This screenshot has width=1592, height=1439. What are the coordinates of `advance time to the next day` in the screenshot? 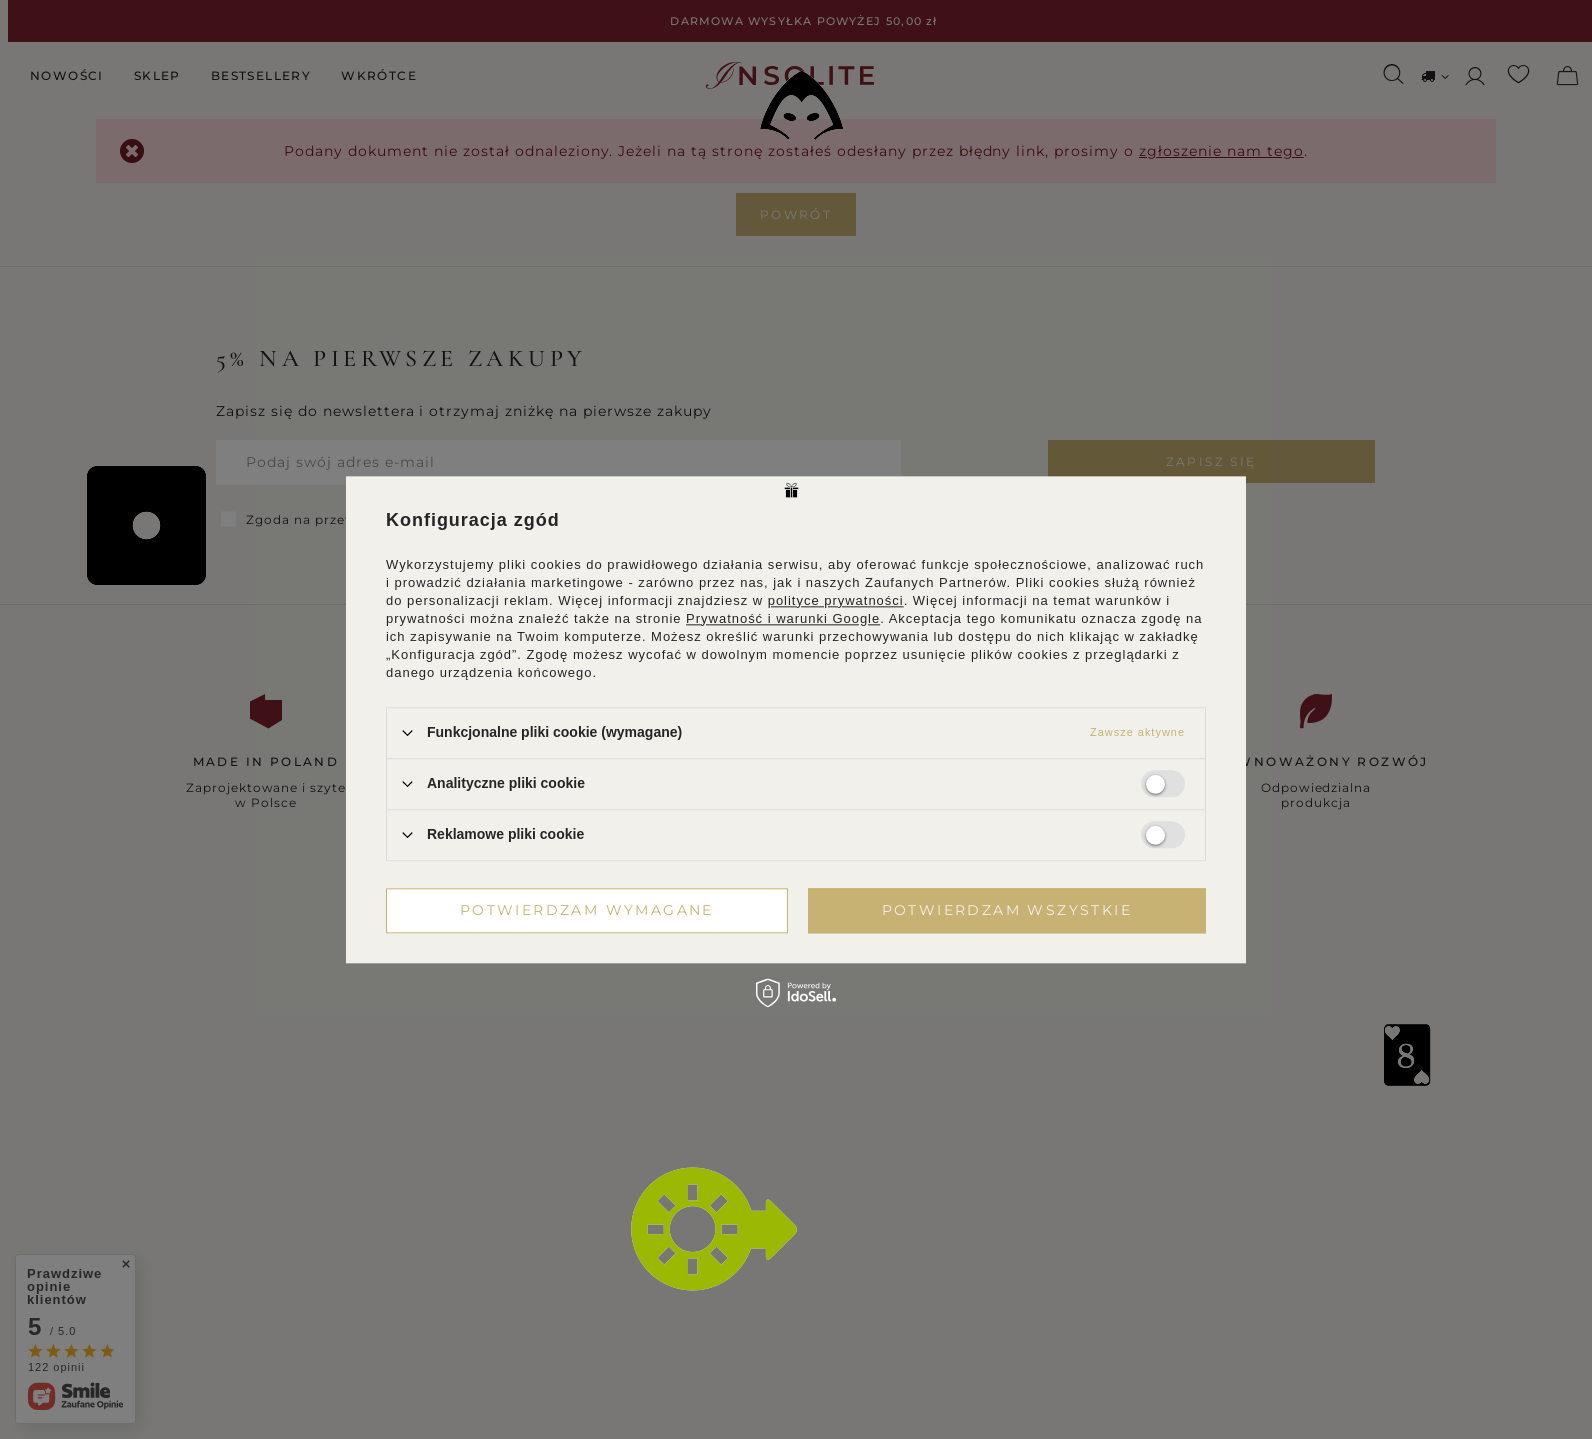 It's located at (714, 1229).